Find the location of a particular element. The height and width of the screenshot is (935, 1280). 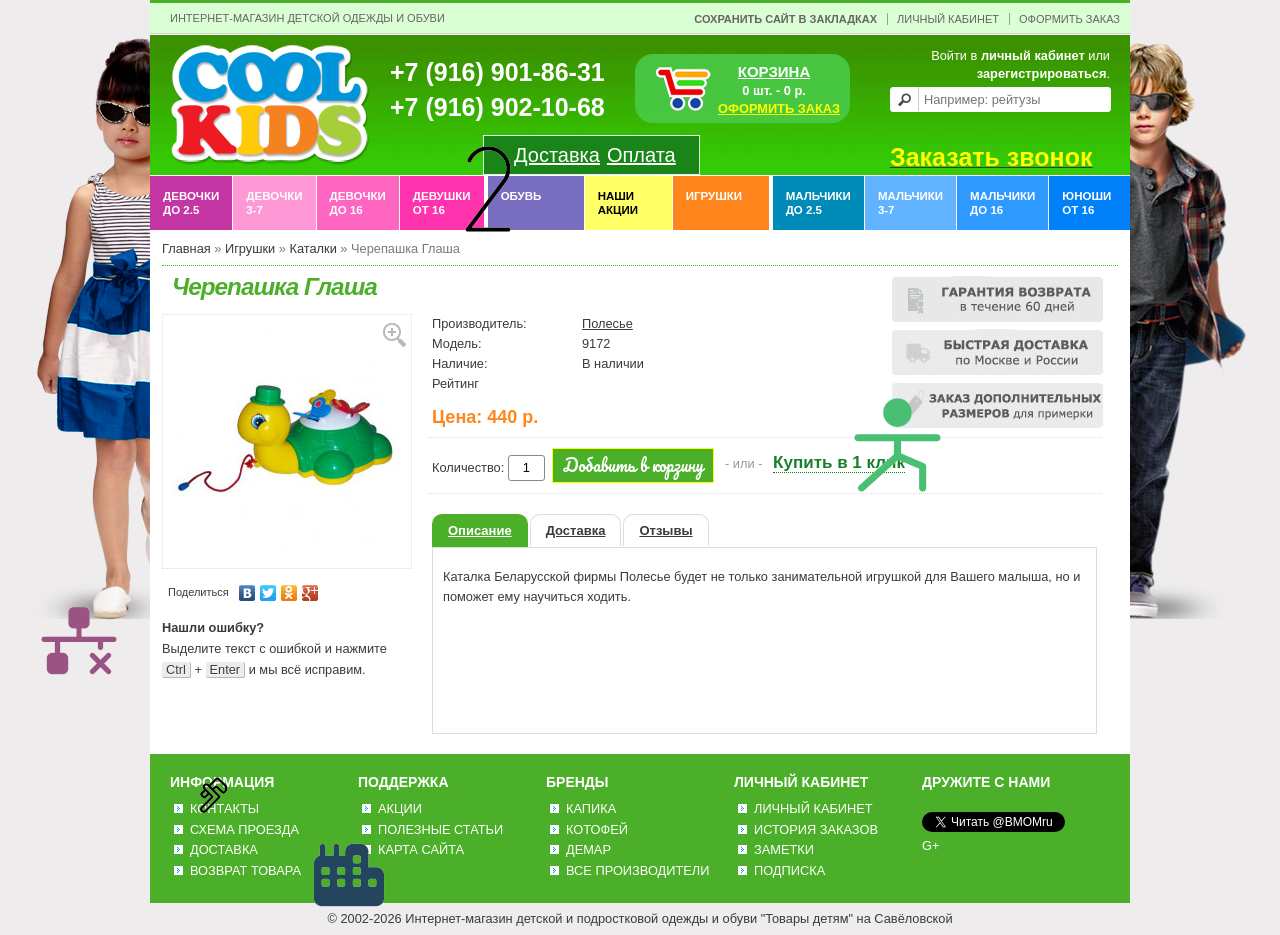

access plumbing or maintenance tools is located at coordinates (212, 795).